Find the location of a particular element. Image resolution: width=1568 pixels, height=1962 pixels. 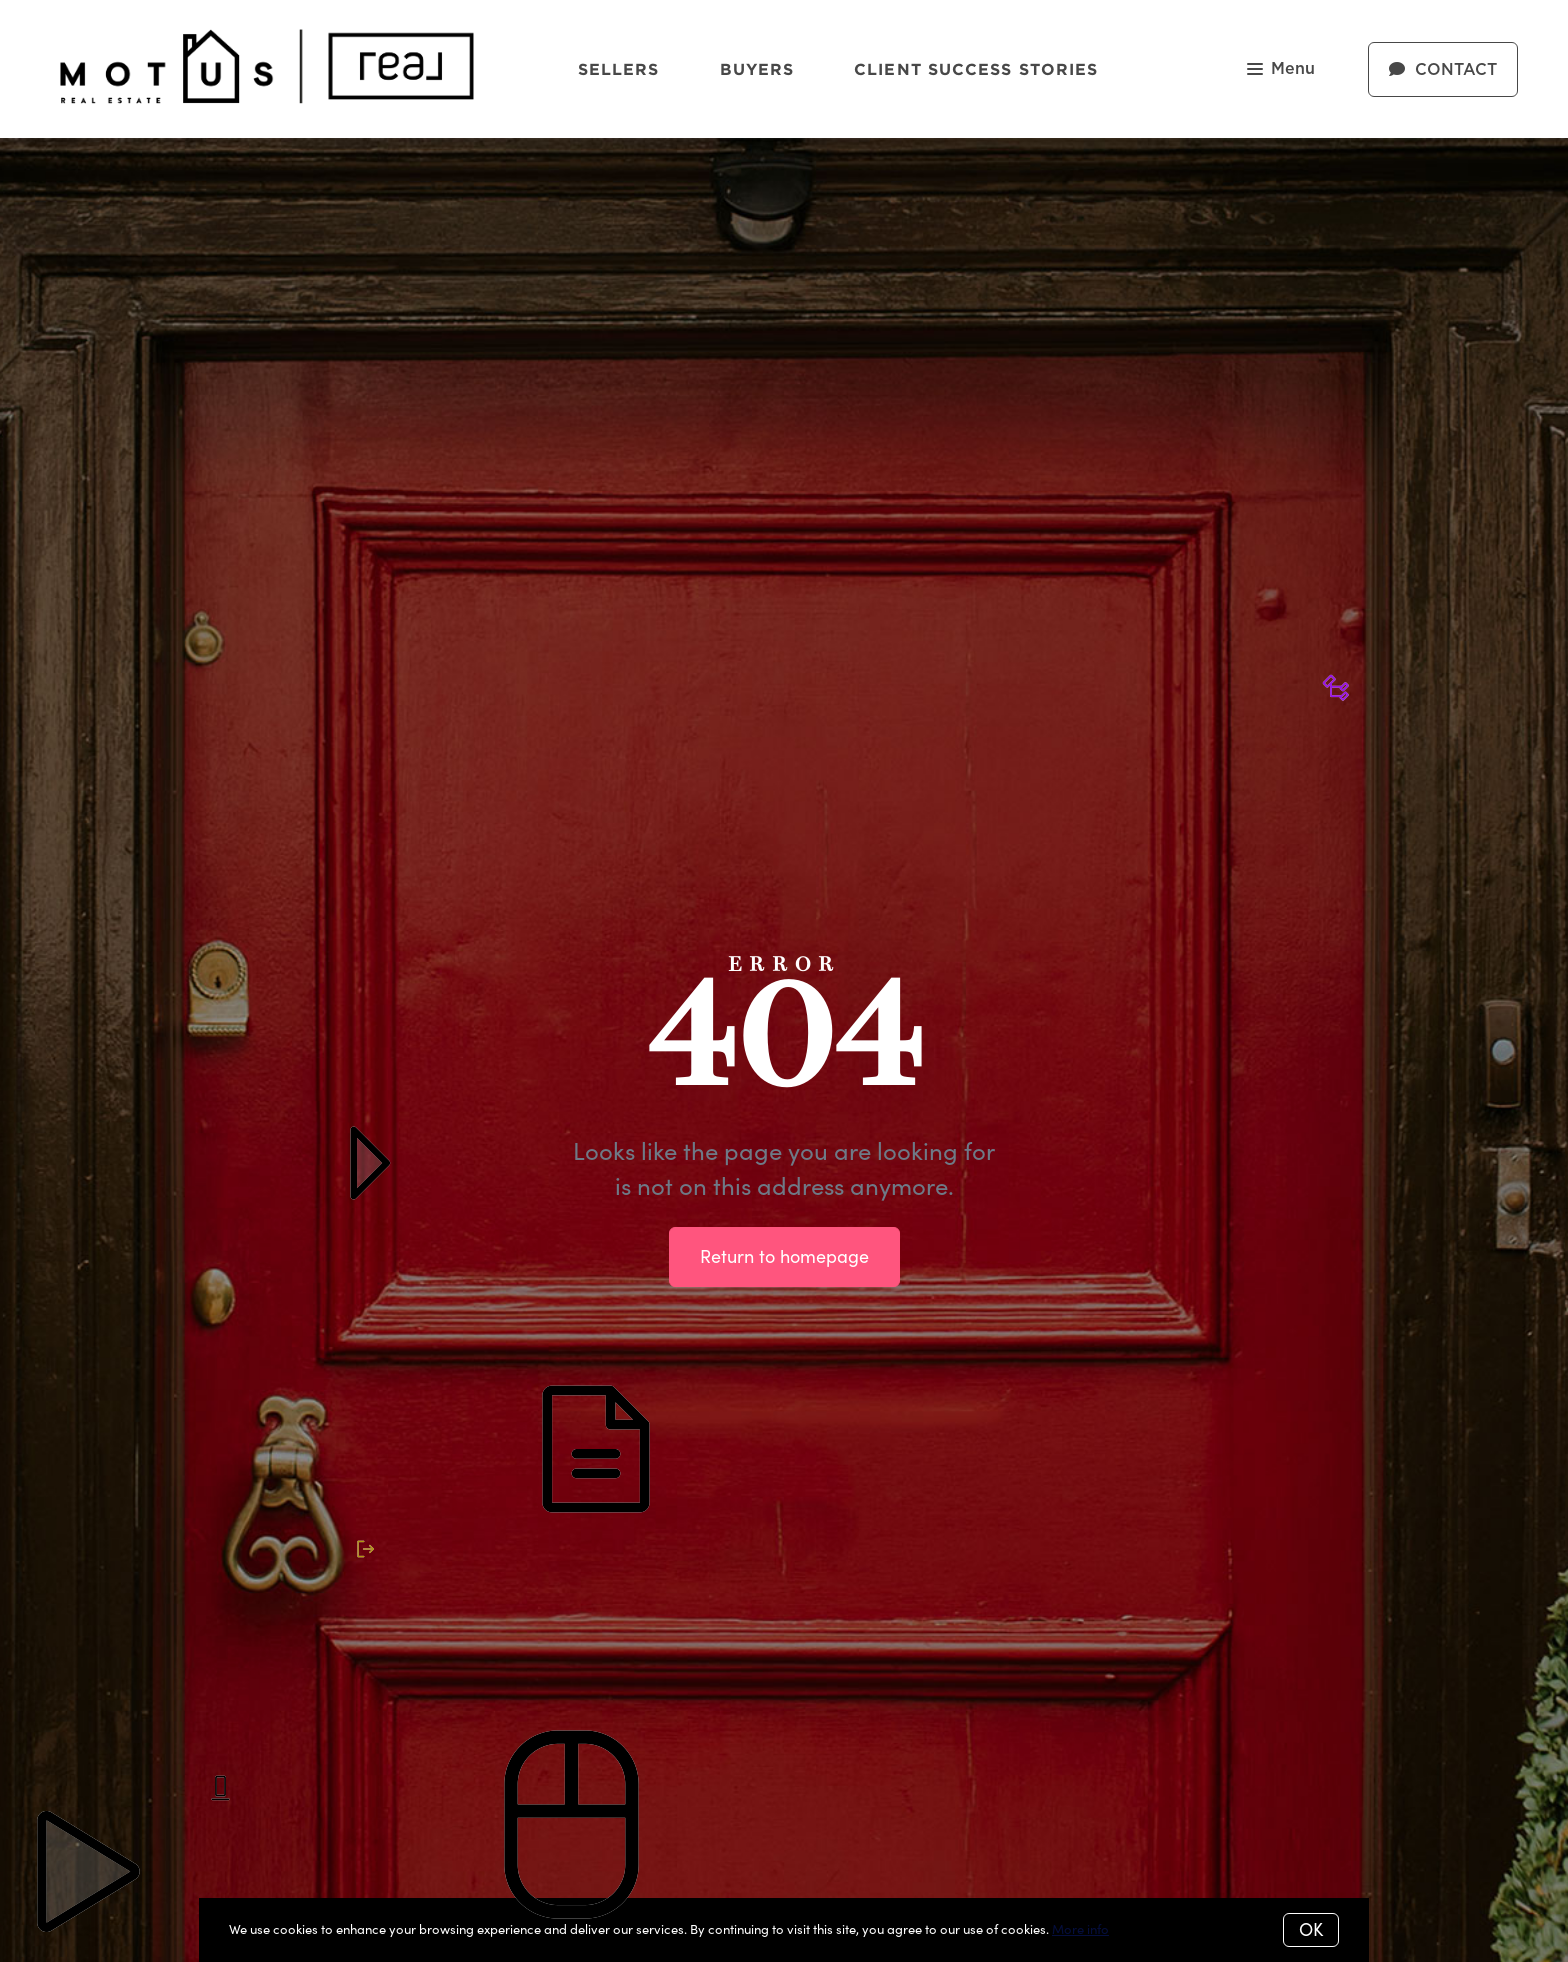

mouse input device settings is located at coordinates (571, 1824).